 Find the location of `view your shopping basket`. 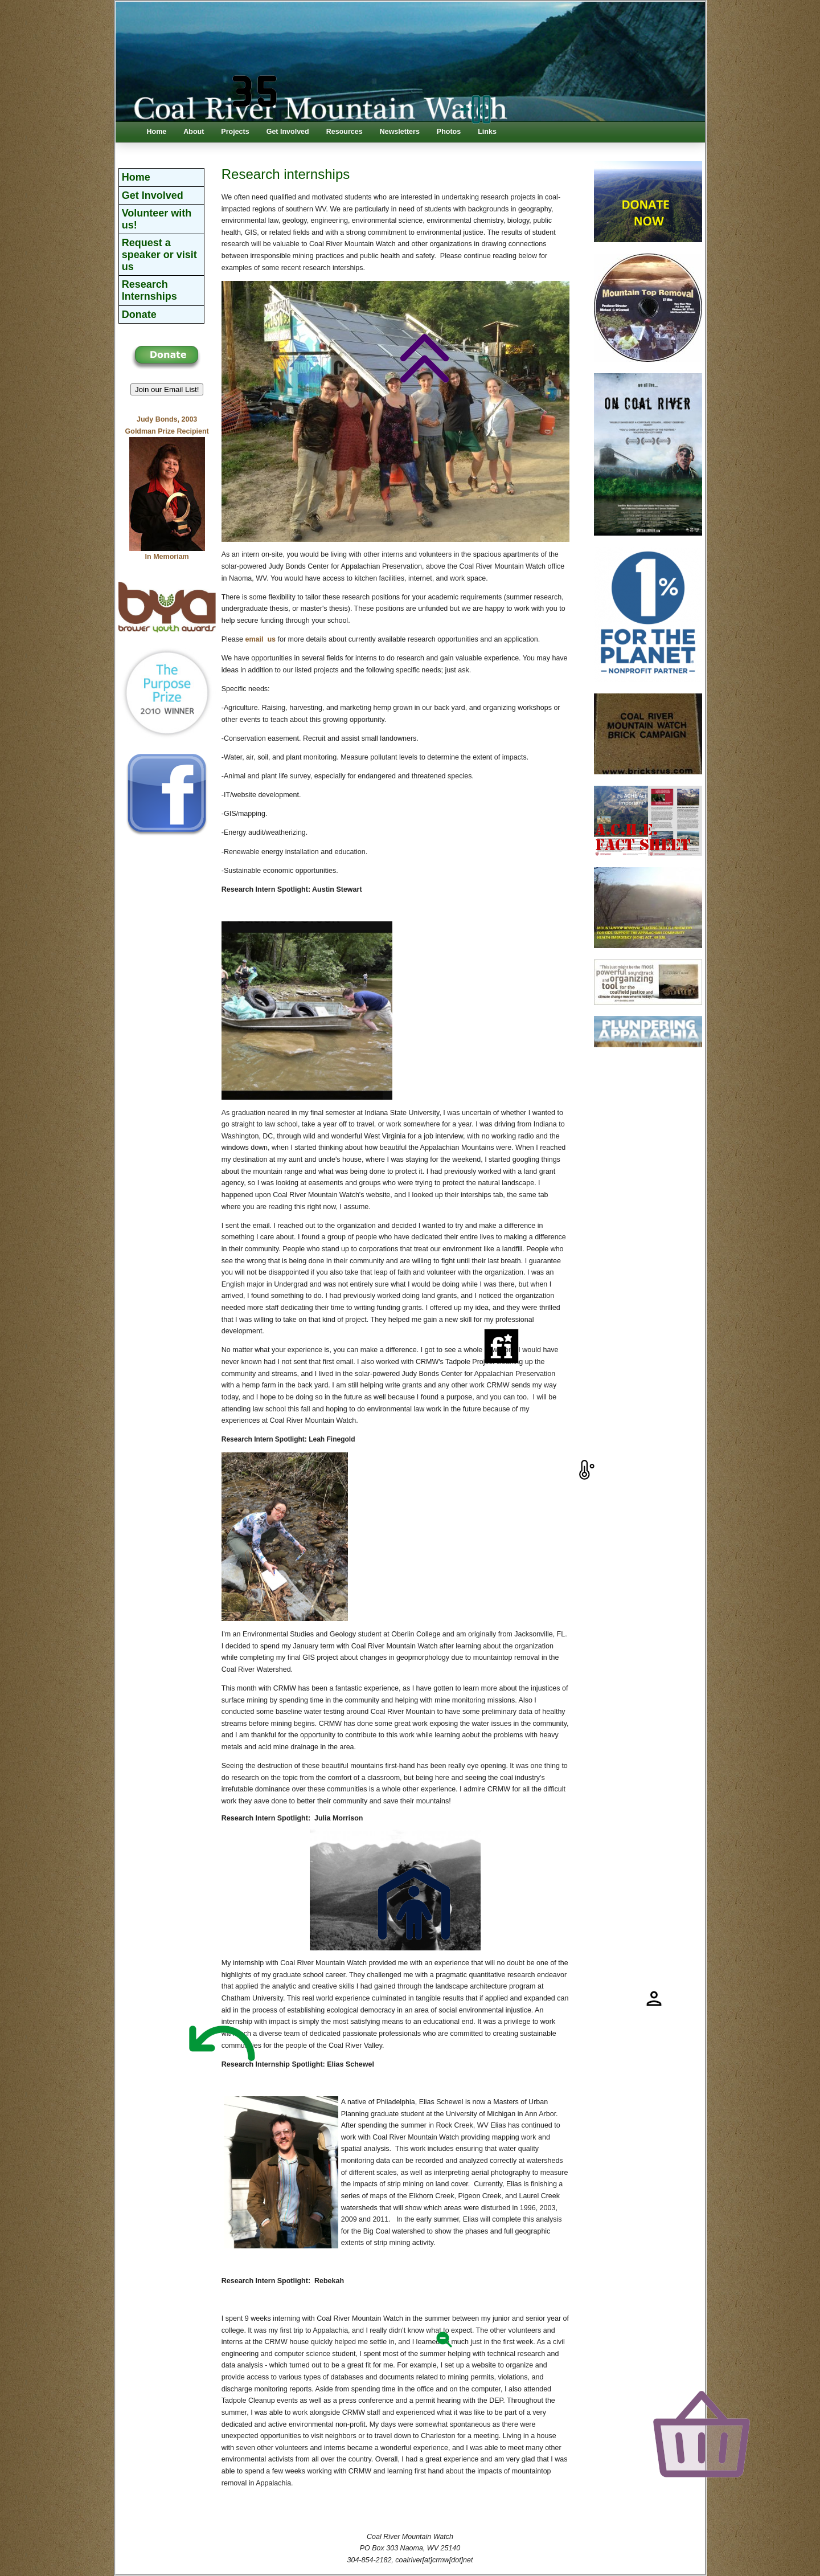

view your shopping basket is located at coordinates (702, 2439).